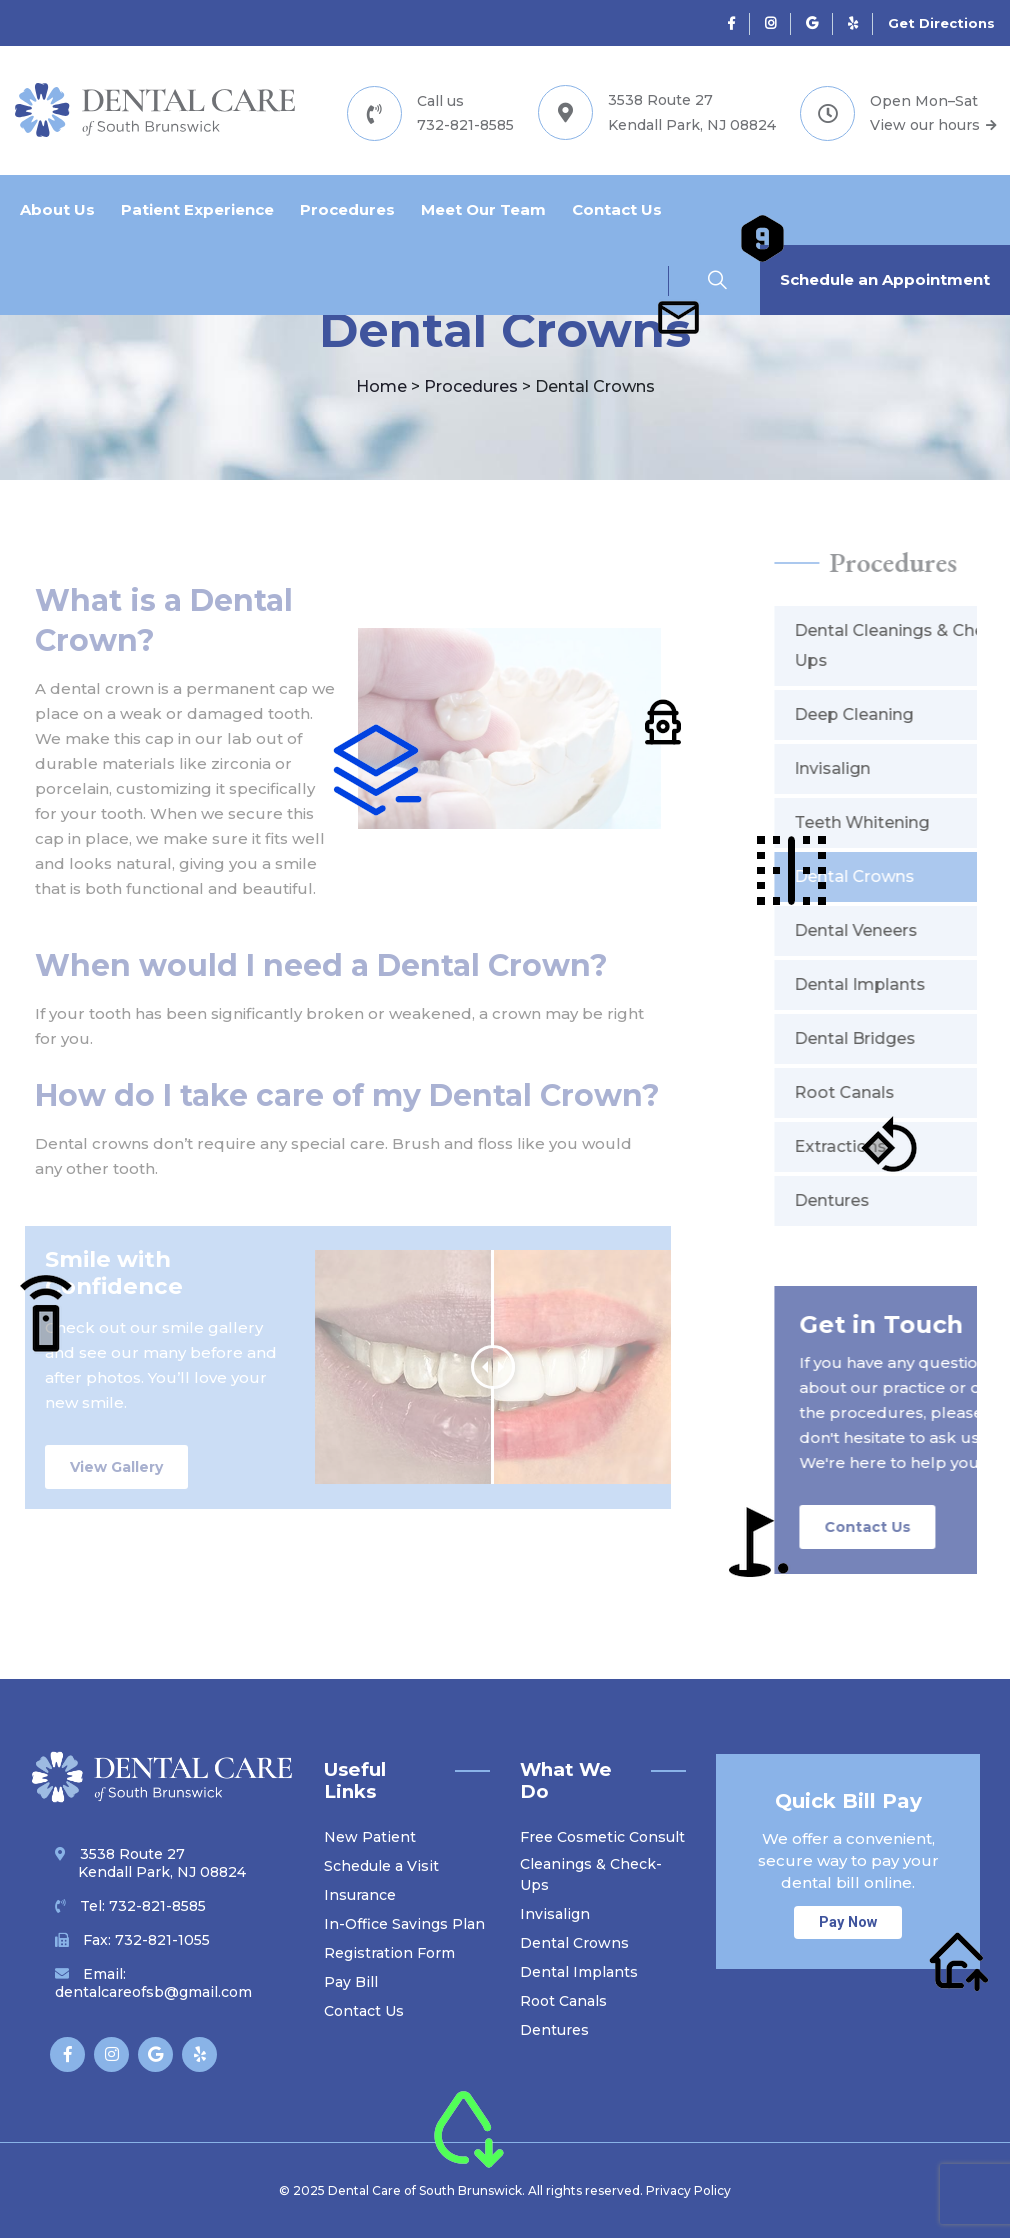 The image size is (1010, 2238). What do you see at coordinates (791, 870) in the screenshot?
I see `add a vertical border to selected cells` at bounding box center [791, 870].